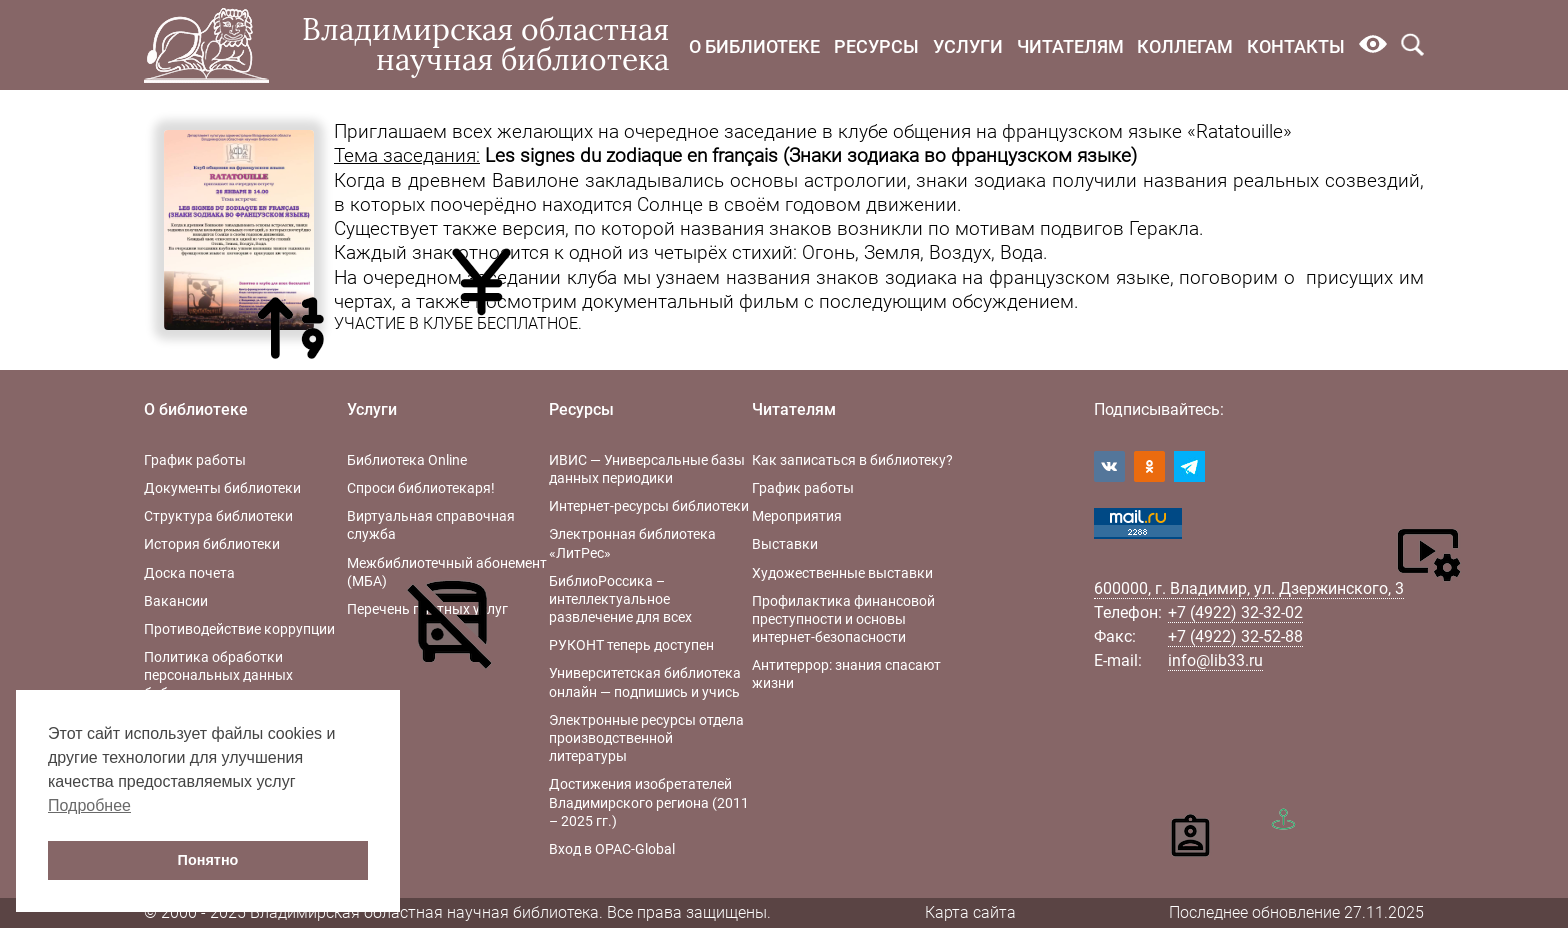 This screenshot has height=928, width=1568. Describe the element at coordinates (1428, 551) in the screenshot. I see `adjust video playback settings` at that location.